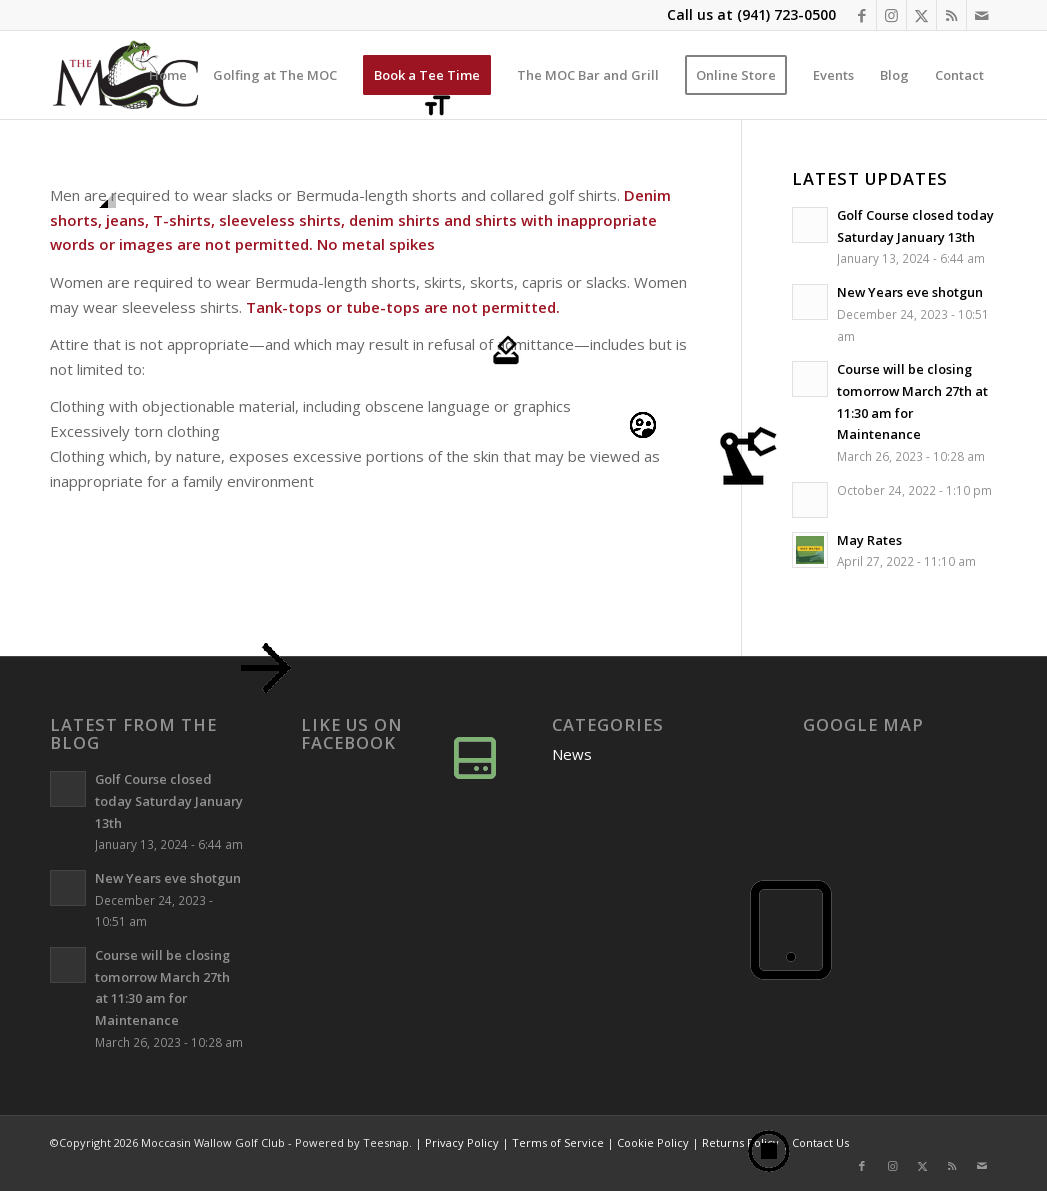  What do you see at coordinates (437, 106) in the screenshot?
I see `adjust text size settings` at bounding box center [437, 106].